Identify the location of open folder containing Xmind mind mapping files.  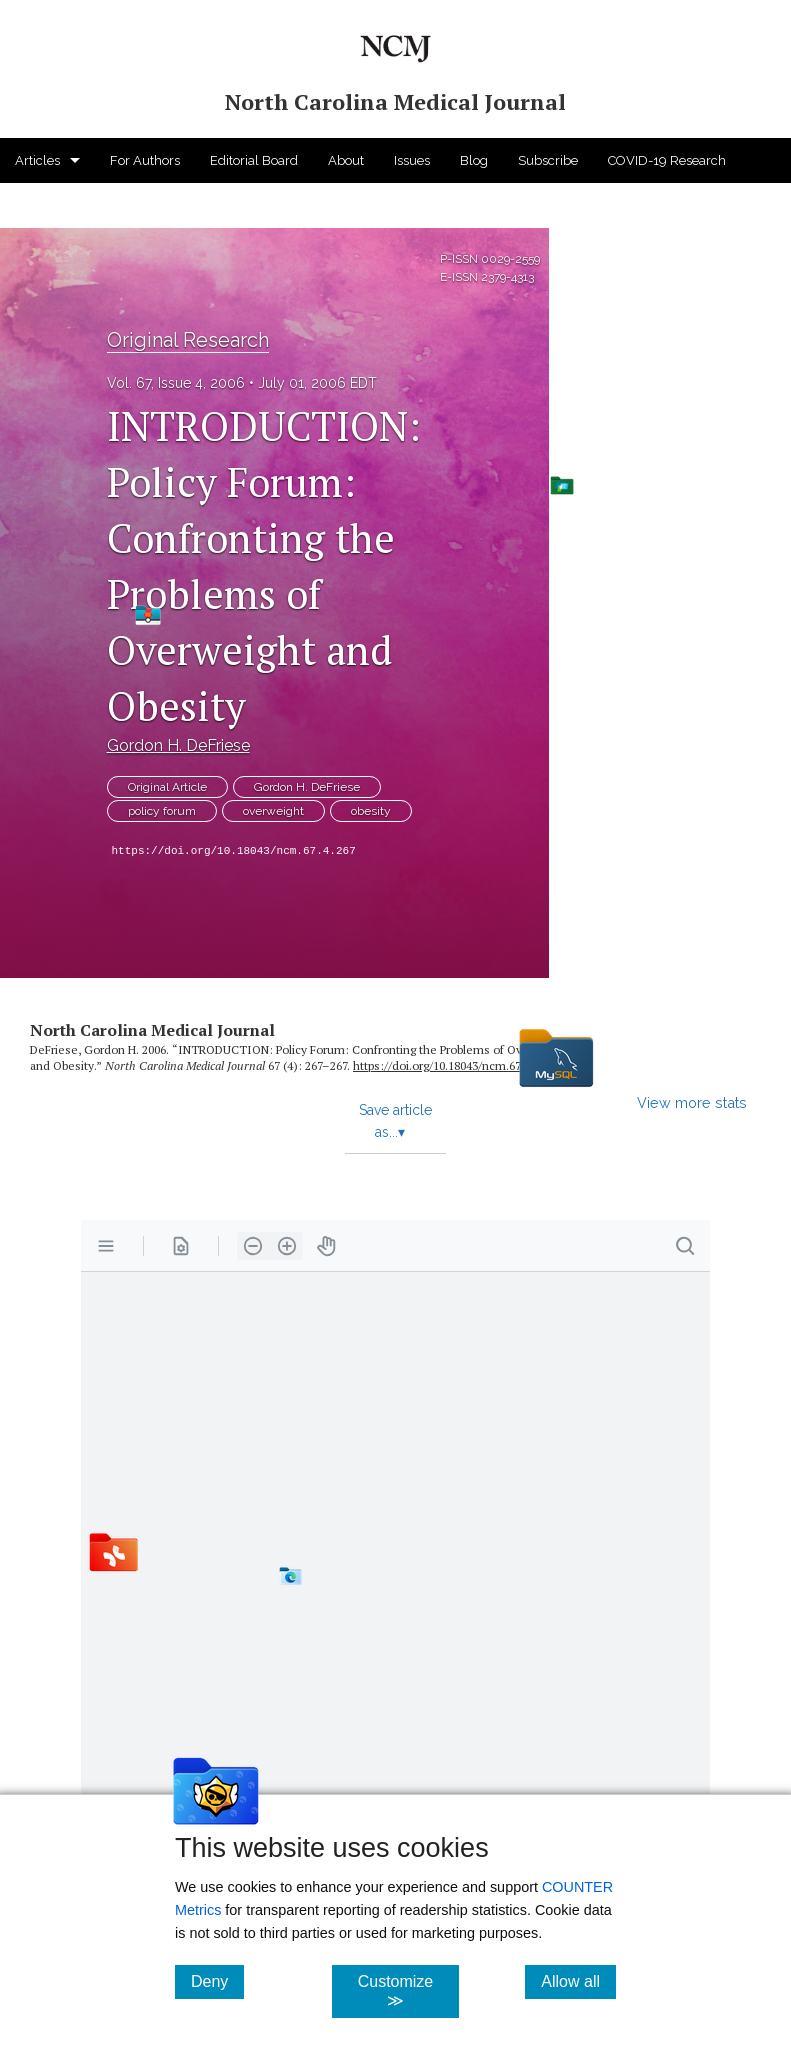
(113, 1553).